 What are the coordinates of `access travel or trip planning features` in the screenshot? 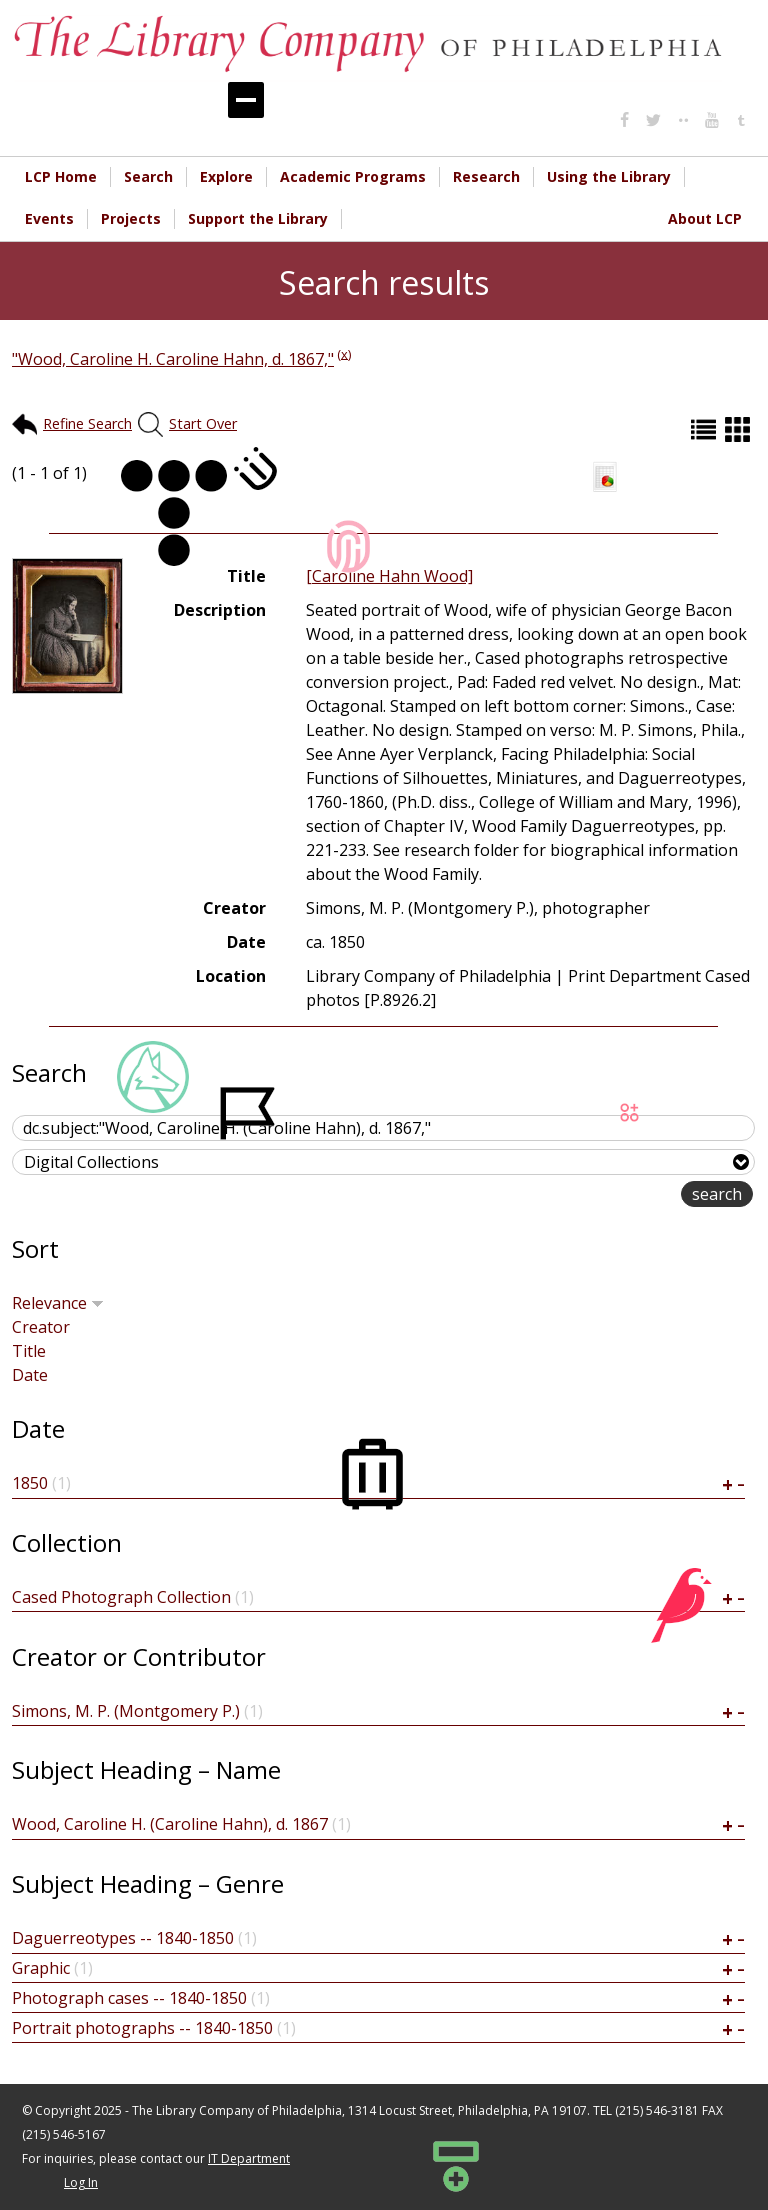 It's located at (372, 1472).